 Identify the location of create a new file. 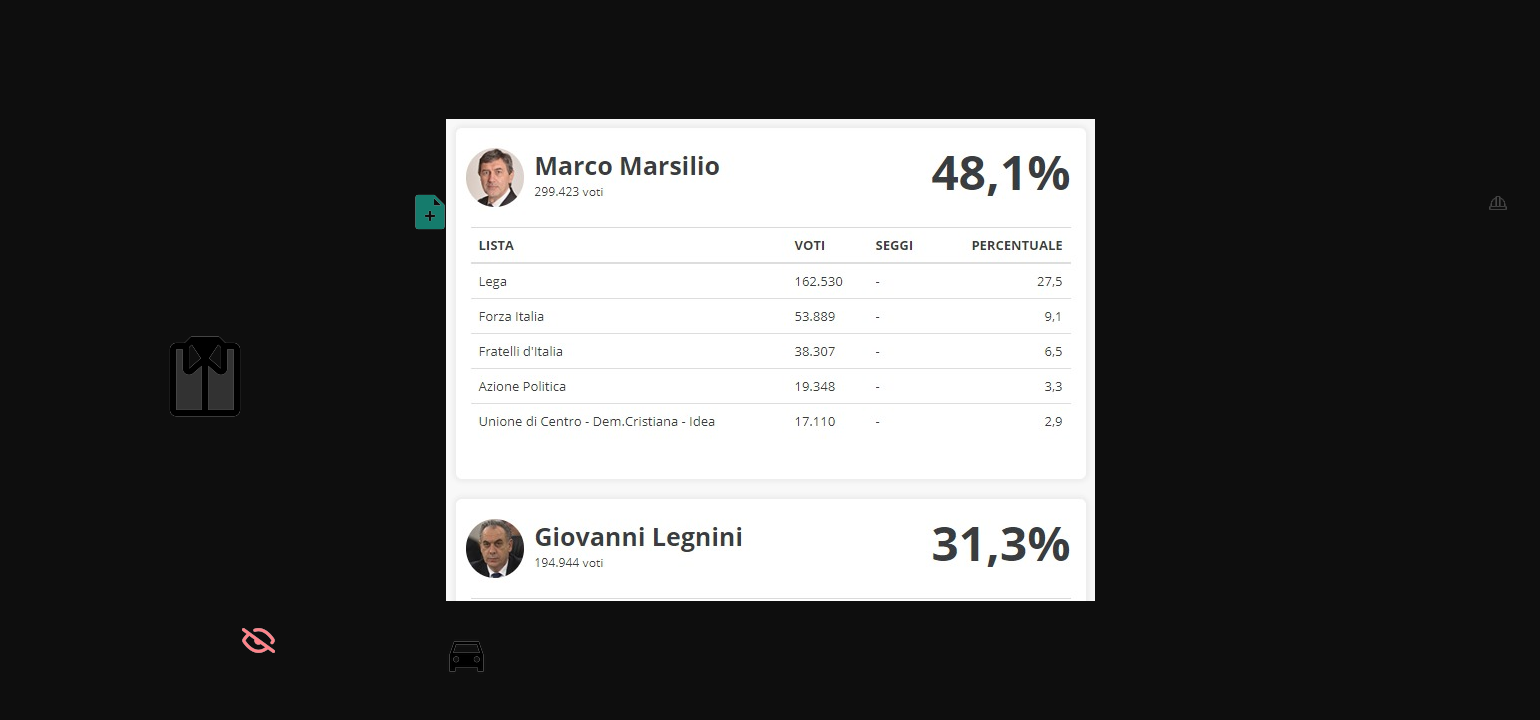
(430, 212).